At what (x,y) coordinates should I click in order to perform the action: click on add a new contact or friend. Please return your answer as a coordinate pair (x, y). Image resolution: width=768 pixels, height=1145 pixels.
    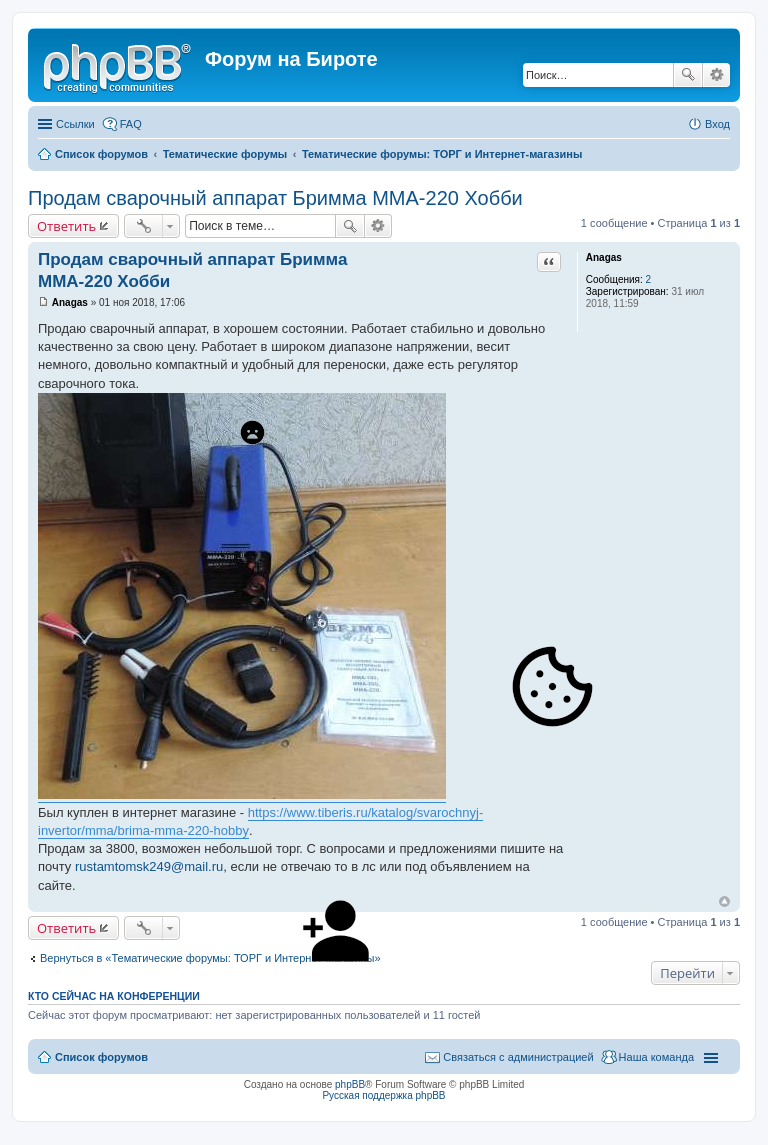
    Looking at the image, I should click on (336, 931).